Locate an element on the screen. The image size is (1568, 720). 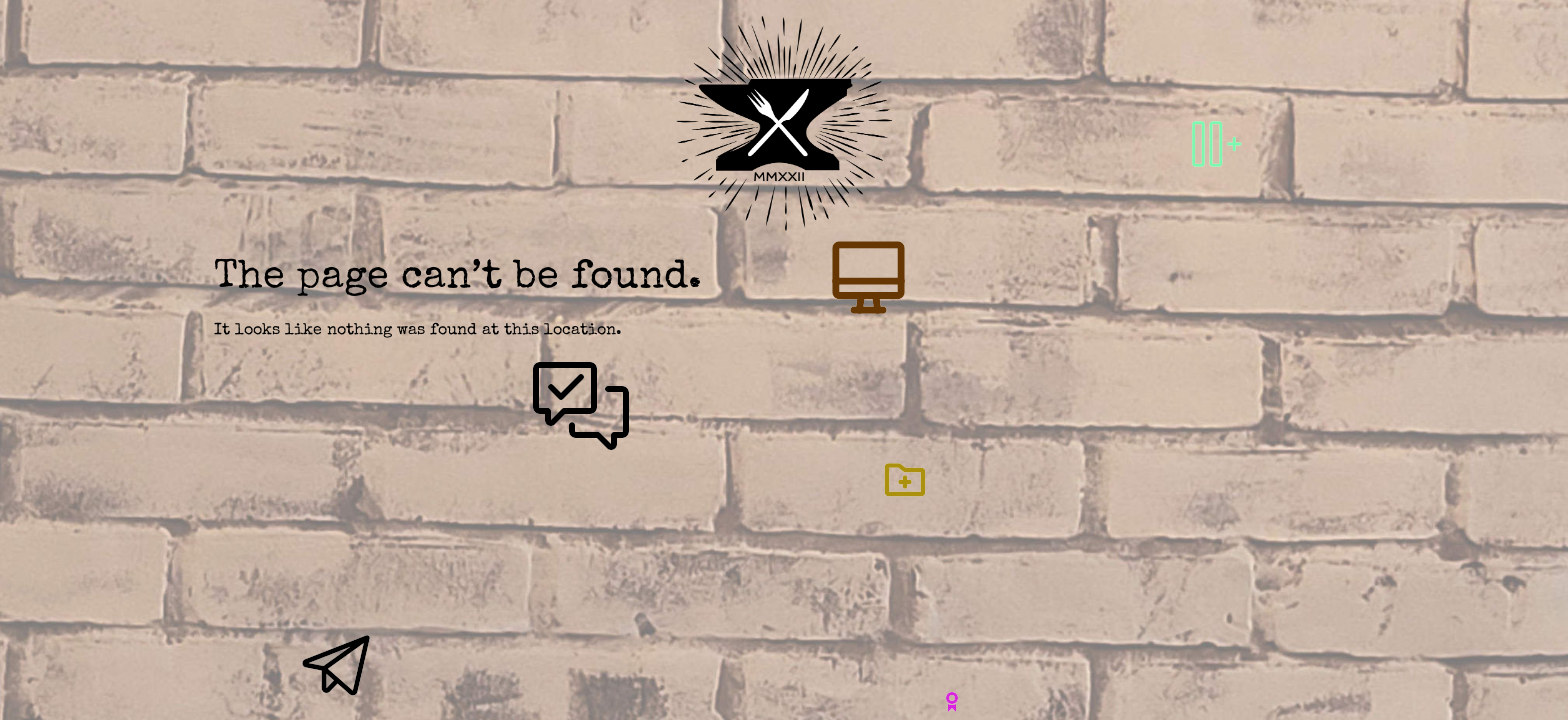
add a new column to the right is located at coordinates (1213, 144).